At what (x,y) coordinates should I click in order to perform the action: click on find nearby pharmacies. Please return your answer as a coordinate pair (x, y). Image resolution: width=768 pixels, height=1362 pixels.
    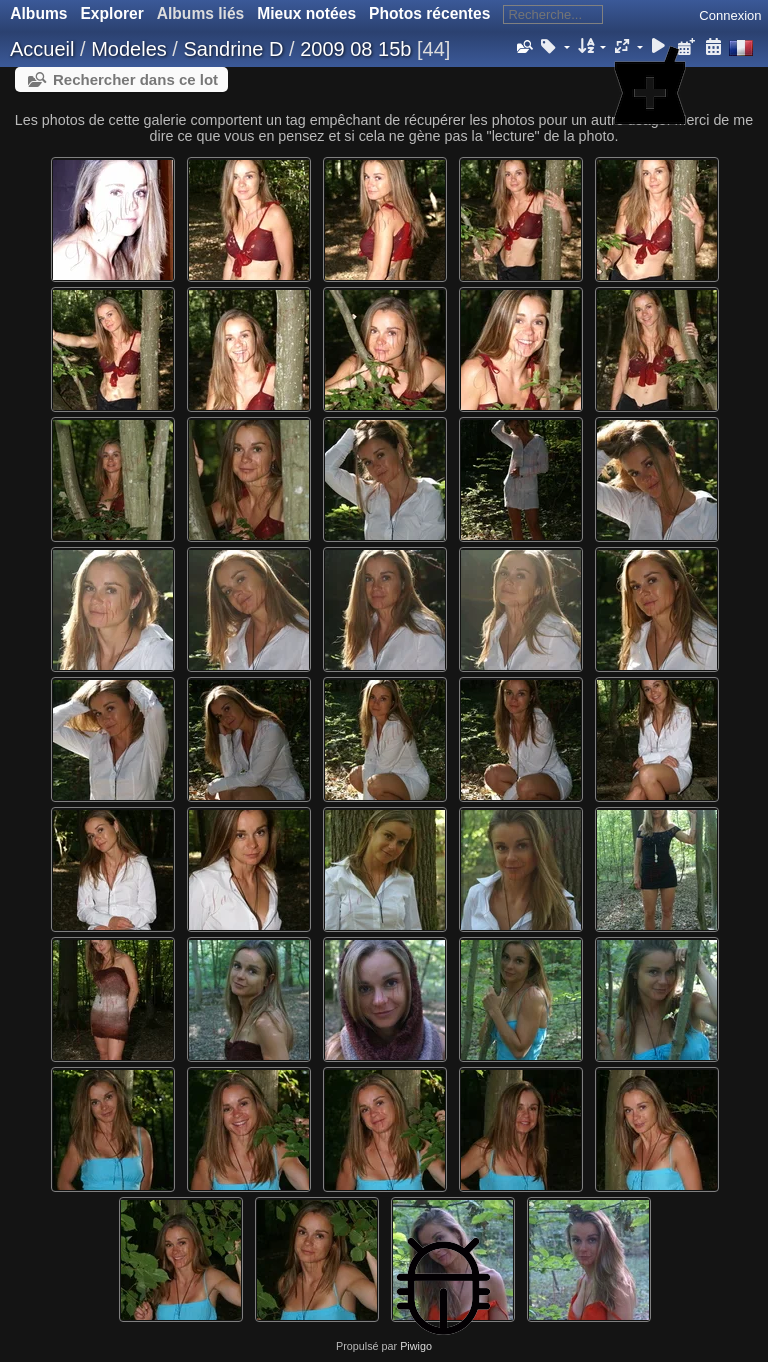
    Looking at the image, I should click on (650, 89).